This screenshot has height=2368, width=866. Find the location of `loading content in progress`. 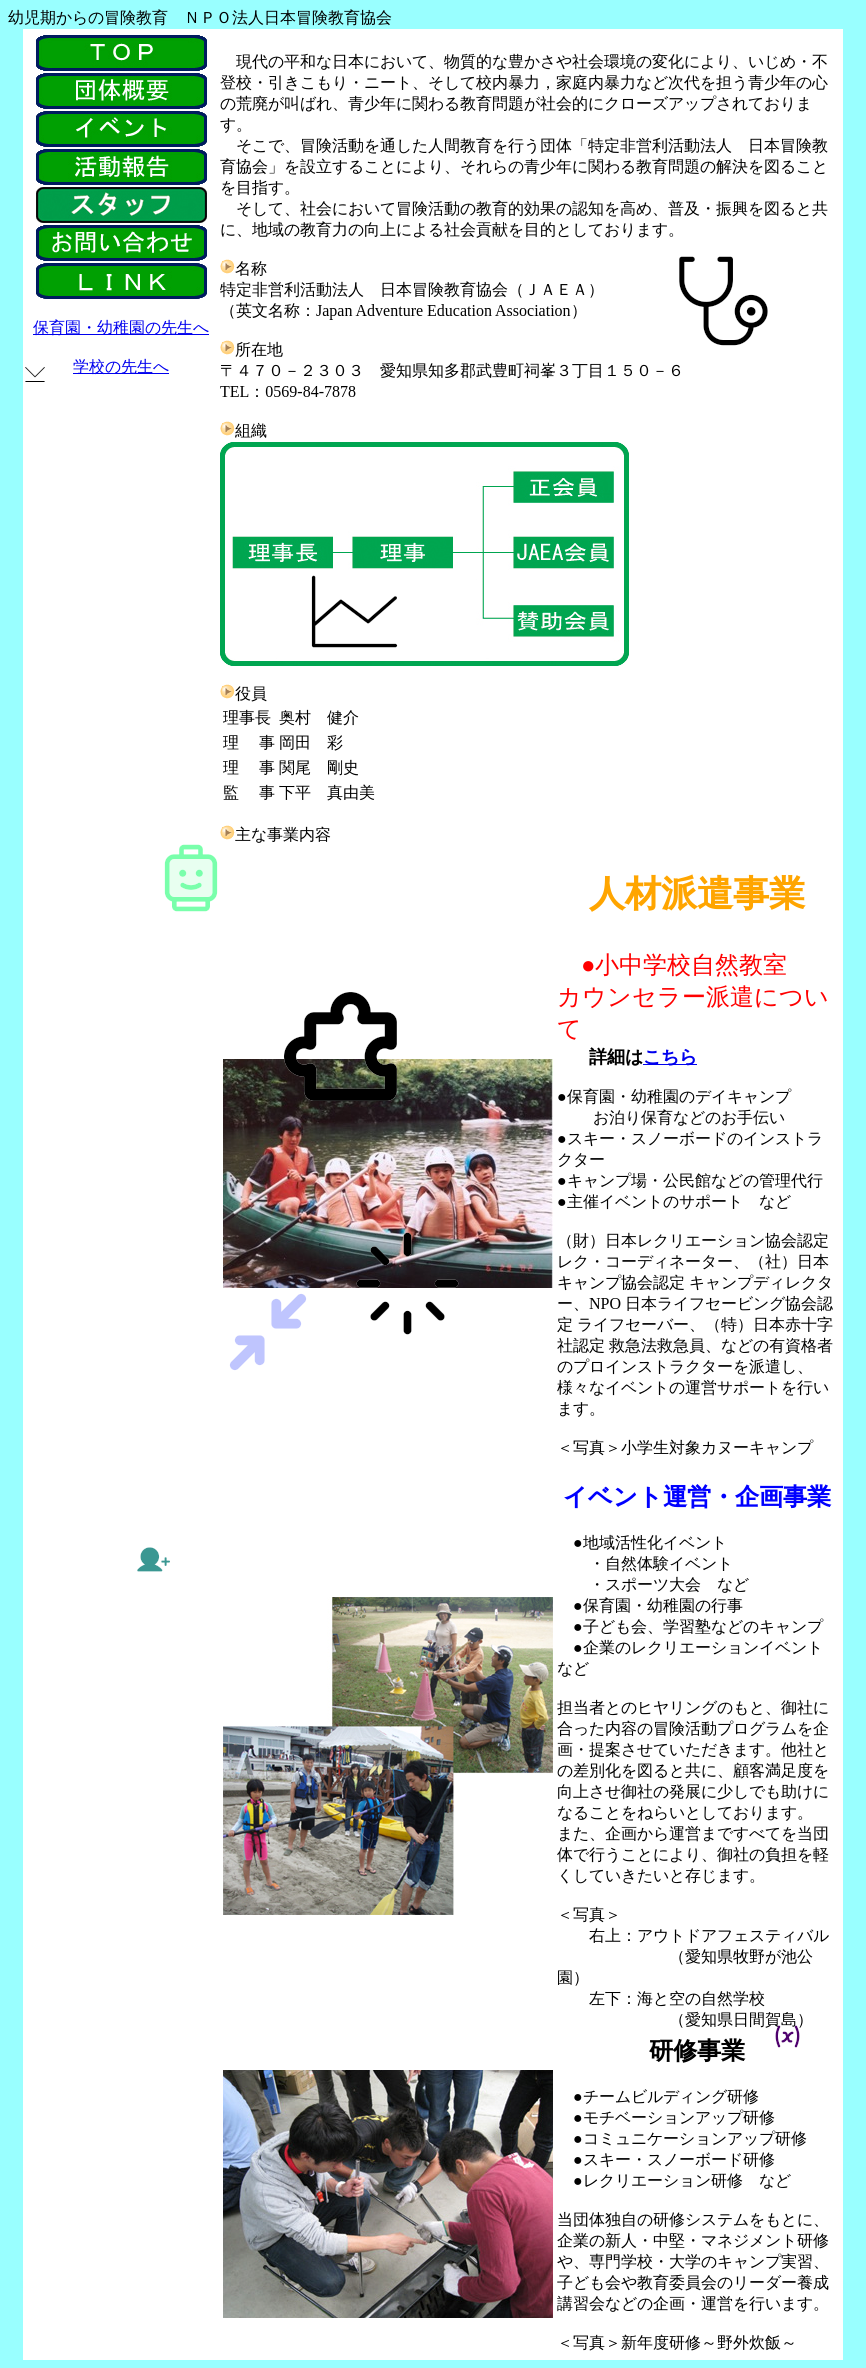

loading content in progress is located at coordinates (407, 1283).